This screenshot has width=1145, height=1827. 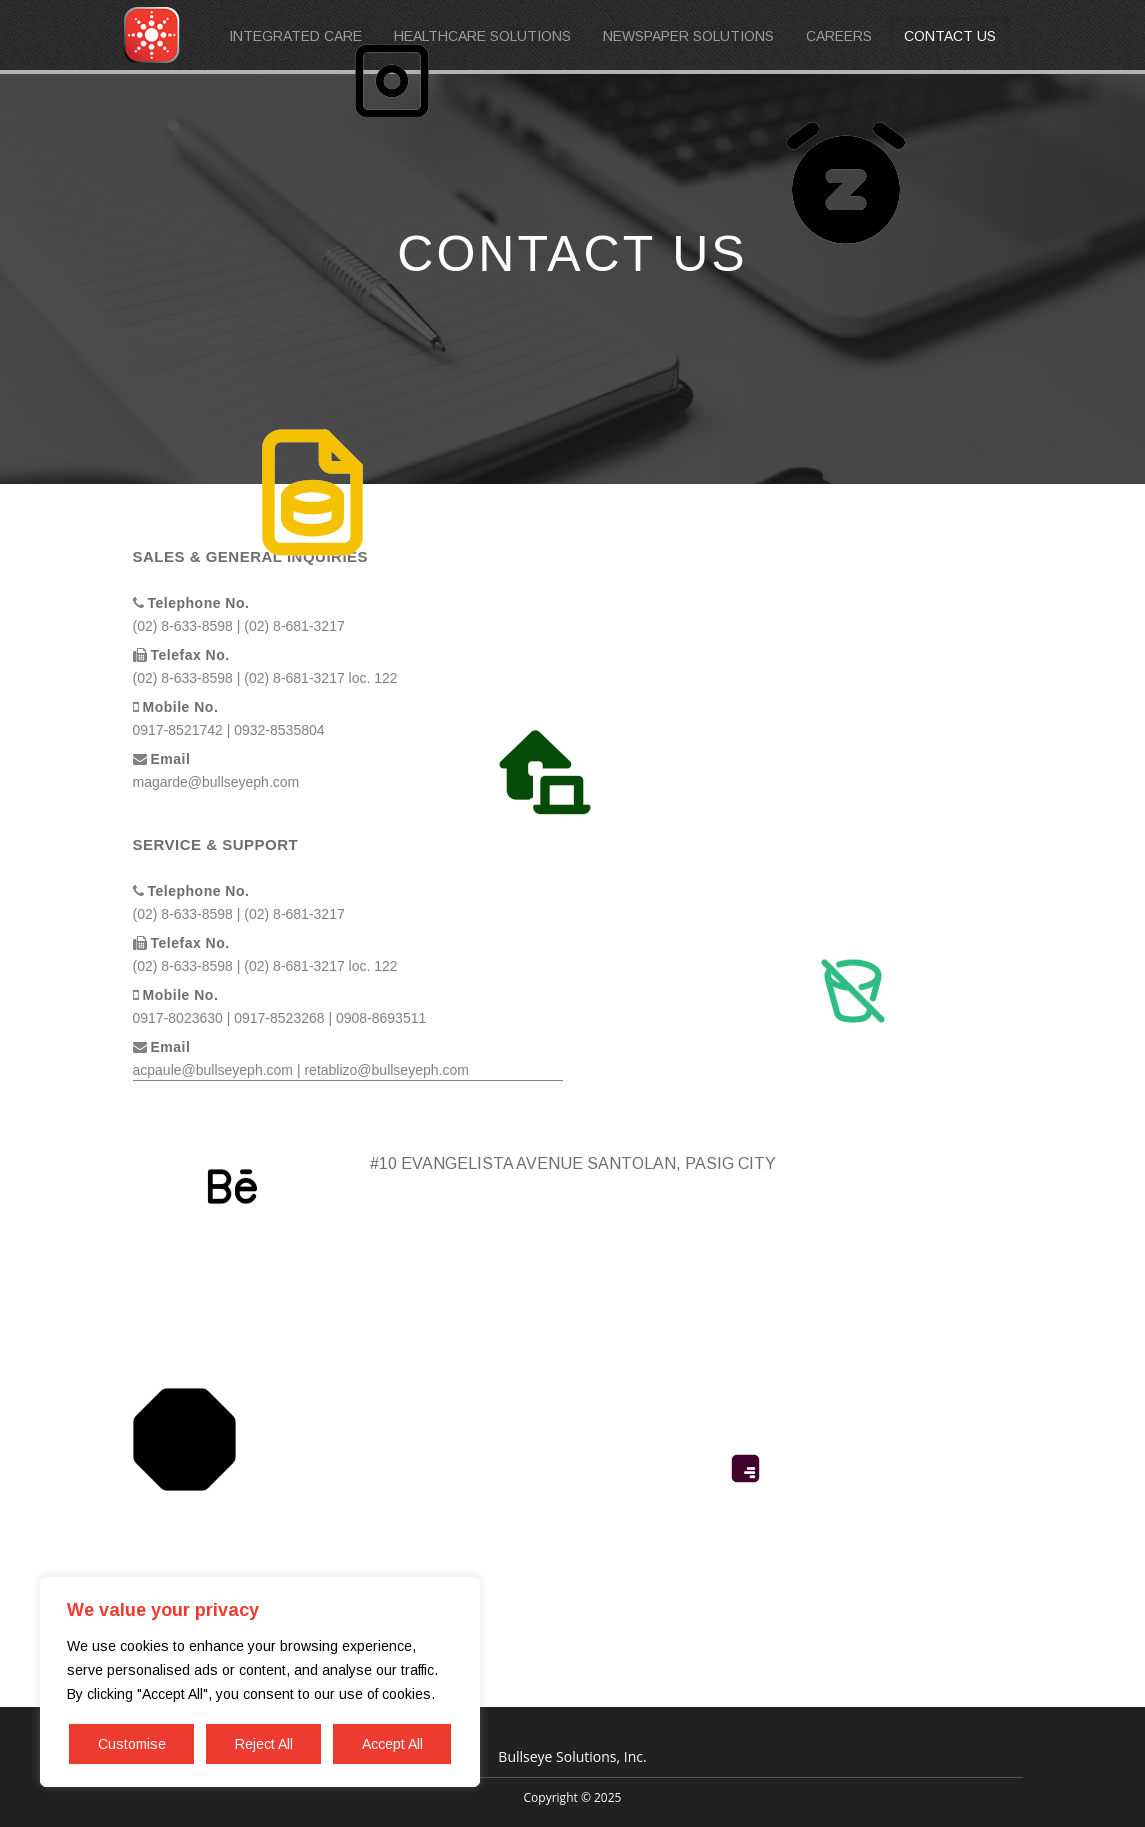 What do you see at coordinates (846, 183) in the screenshot?
I see `snooze an active alarm` at bounding box center [846, 183].